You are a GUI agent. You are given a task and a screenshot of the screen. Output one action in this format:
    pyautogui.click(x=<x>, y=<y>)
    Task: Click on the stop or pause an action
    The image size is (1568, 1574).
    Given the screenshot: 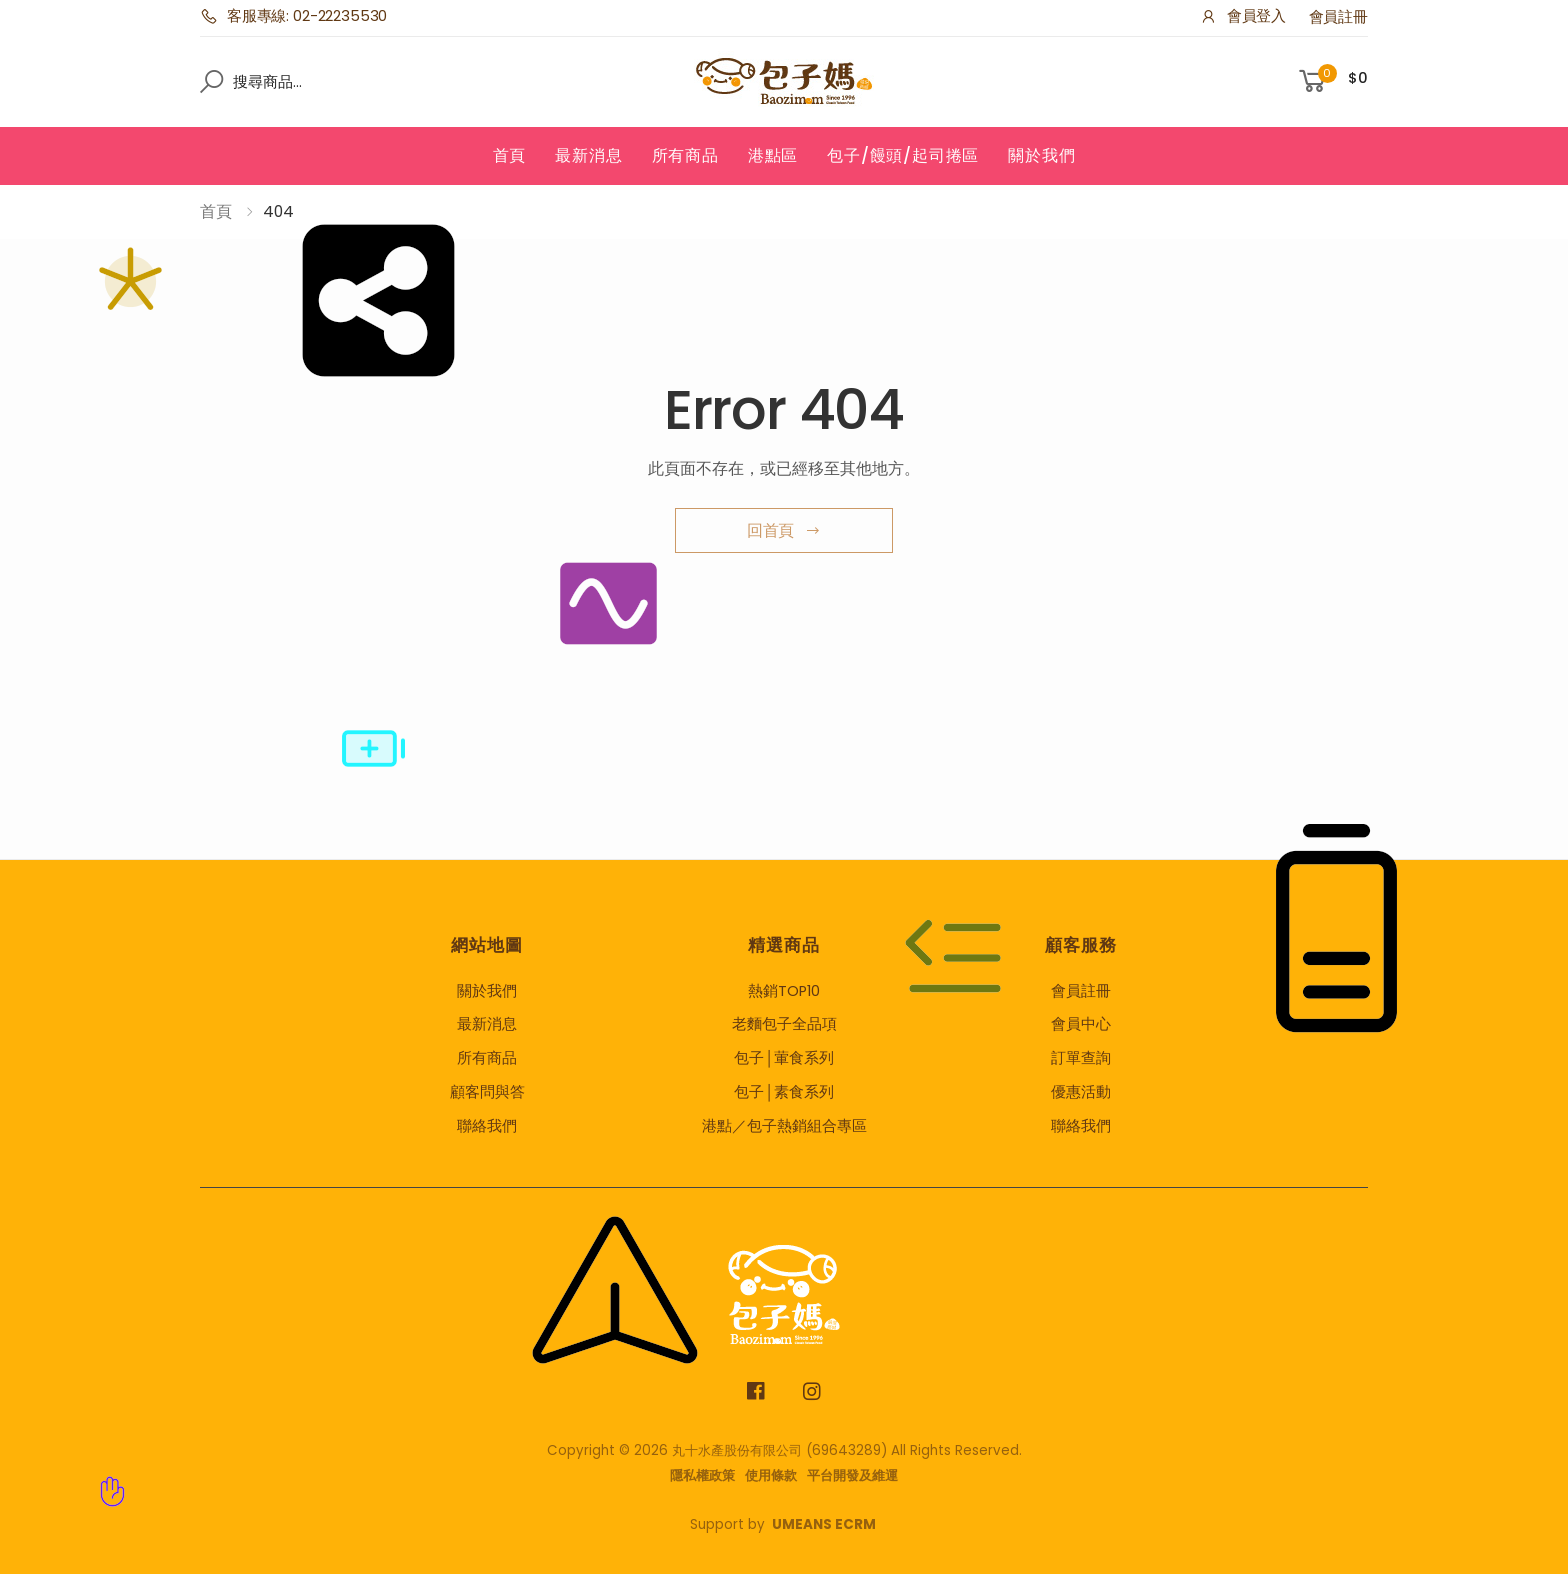 What is the action you would take?
    pyautogui.click(x=112, y=1491)
    